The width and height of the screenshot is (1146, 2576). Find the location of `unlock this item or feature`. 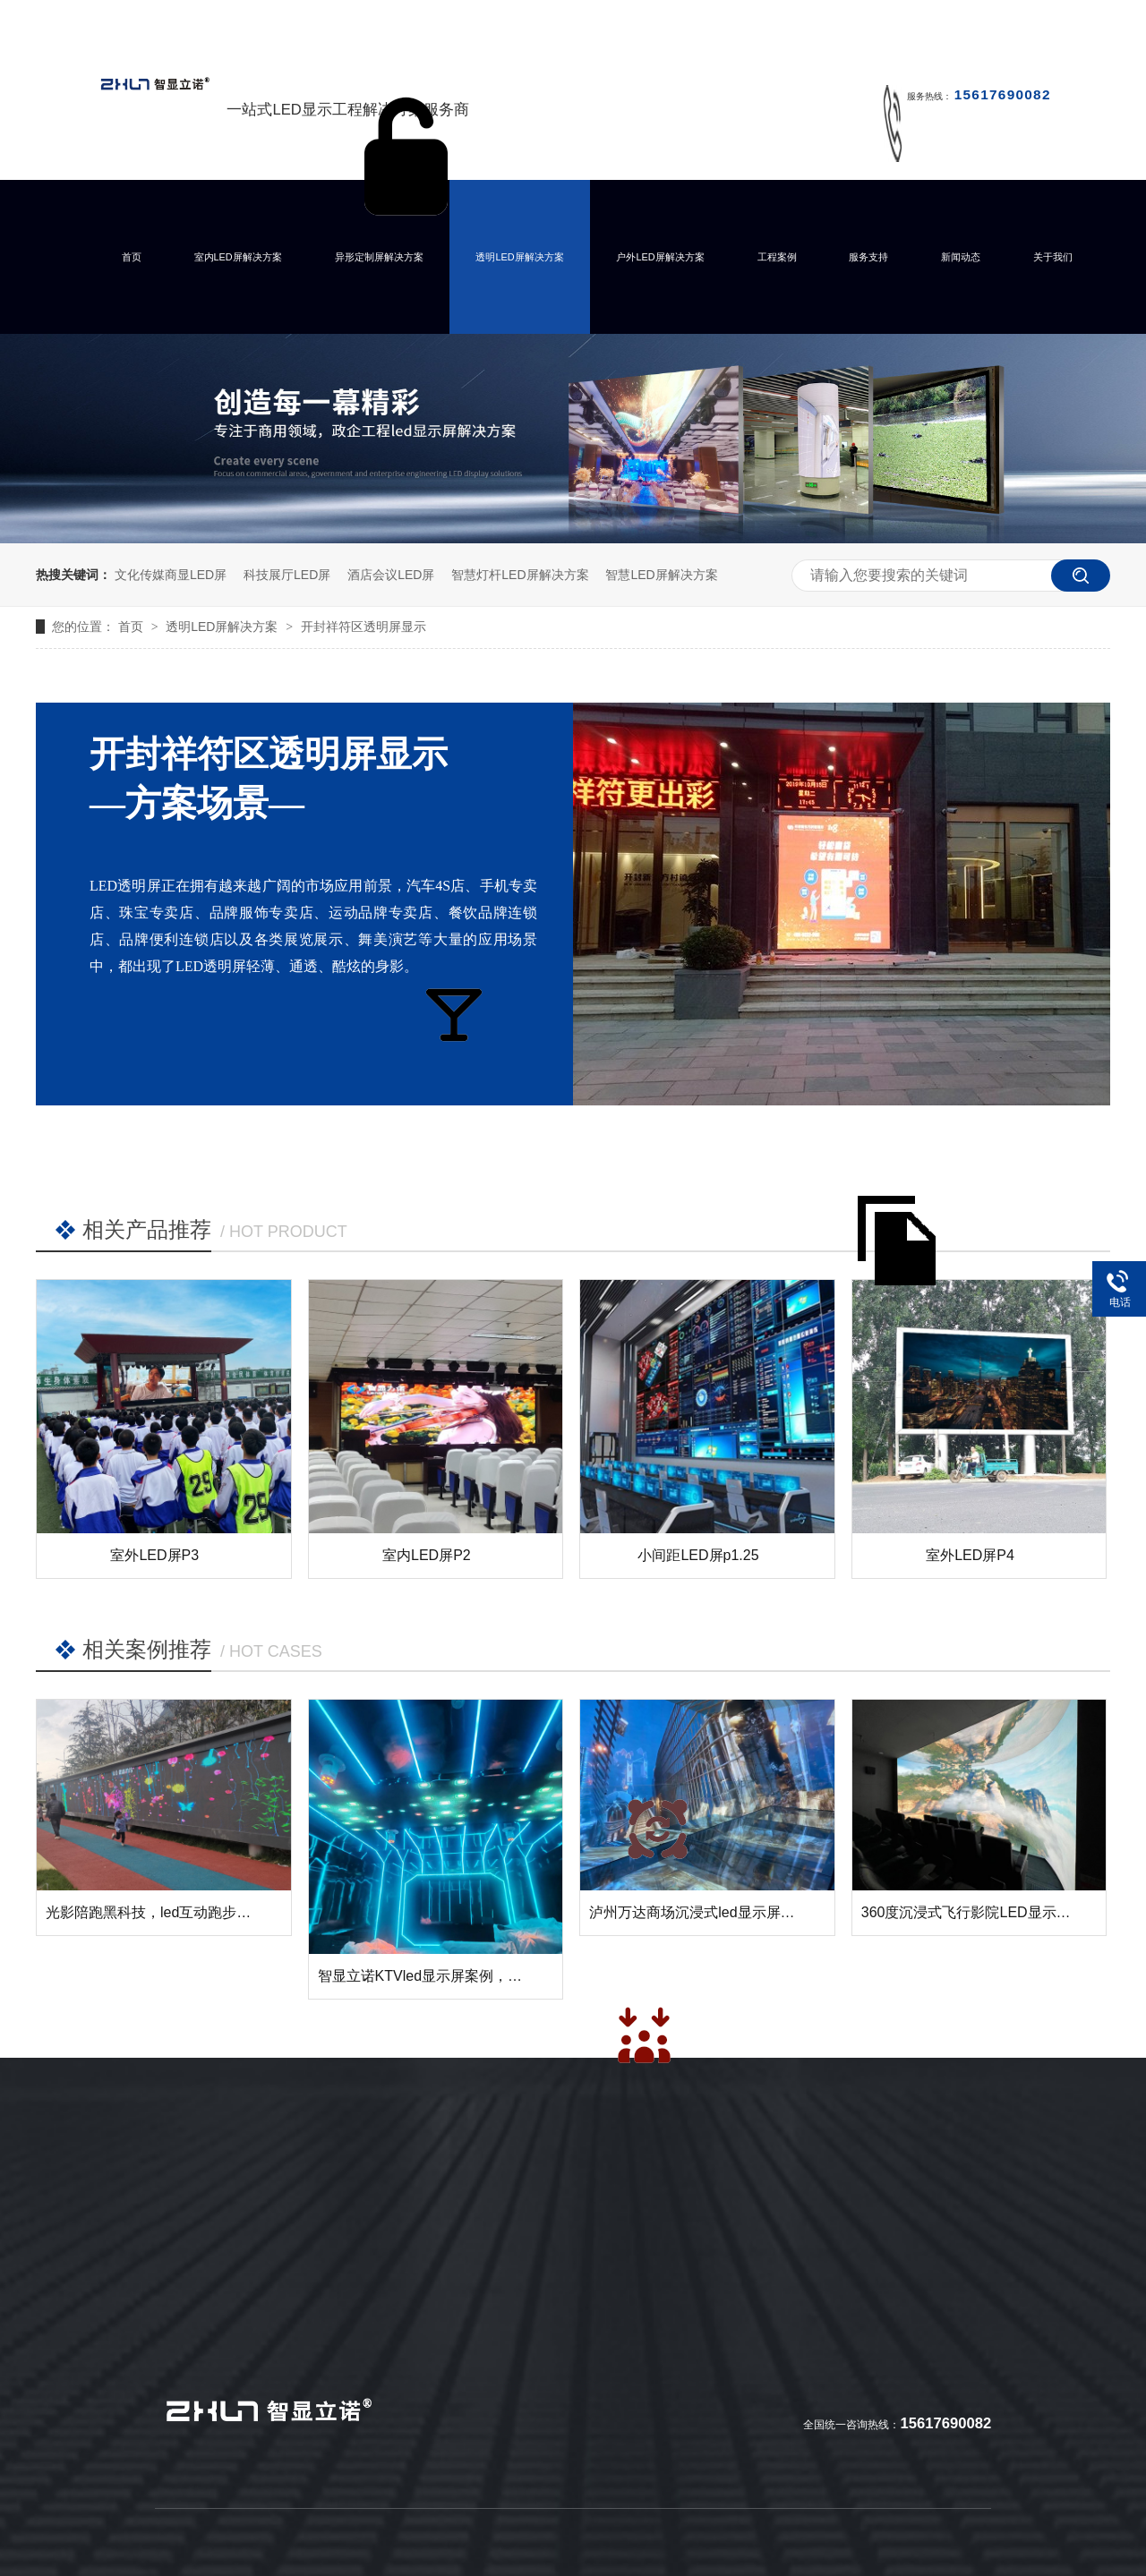

unlock this item or feature is located at coordinates (406, 159).